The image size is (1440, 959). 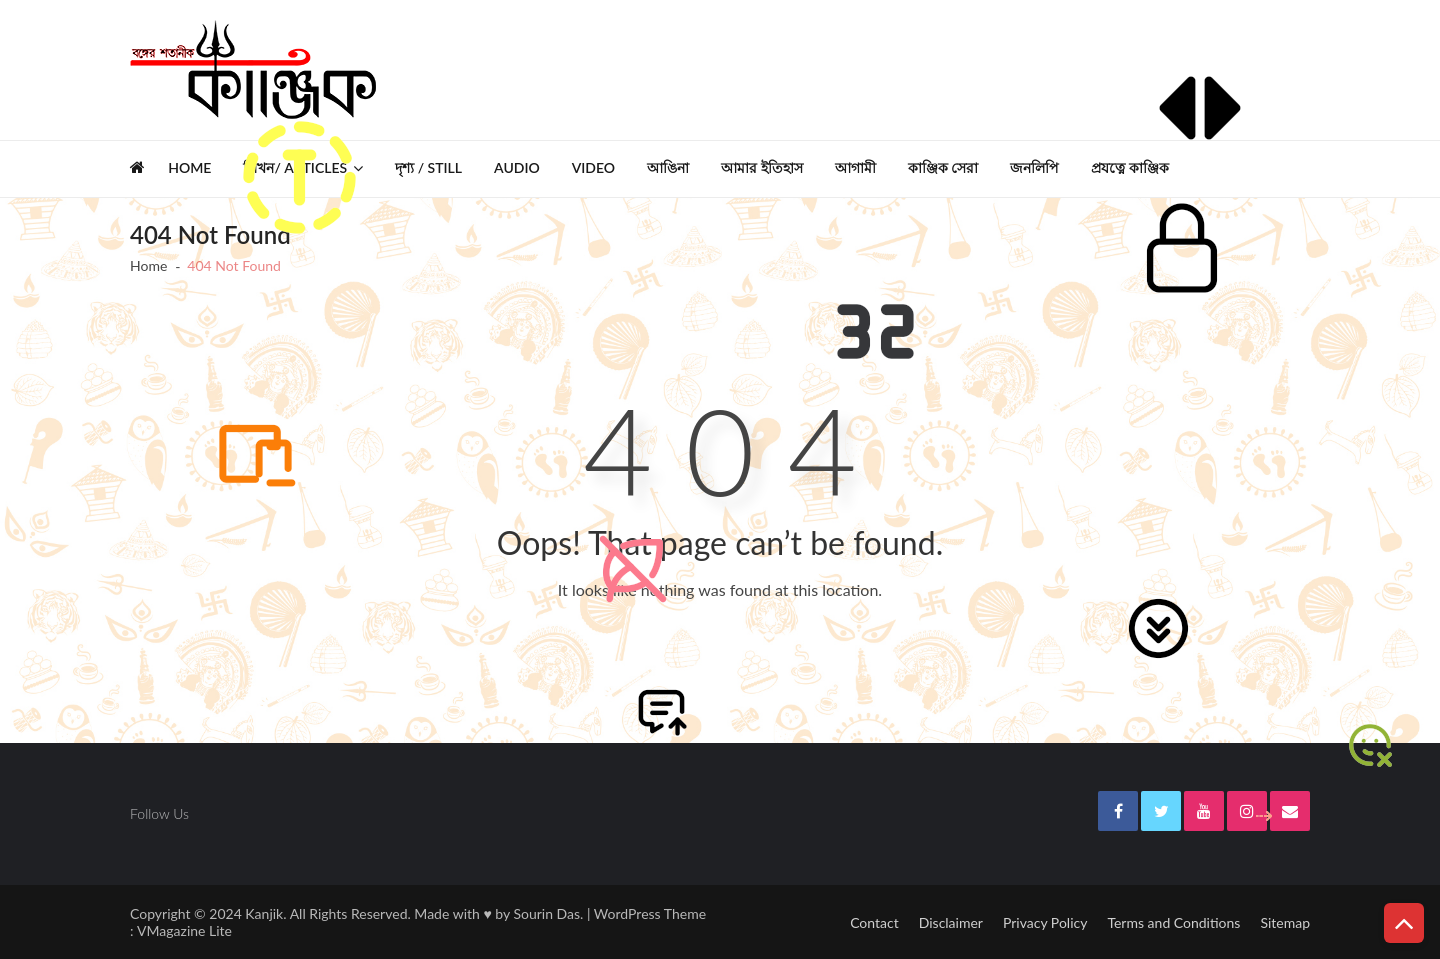 I want to click on send or submit a message, so click(x=661, y=710).